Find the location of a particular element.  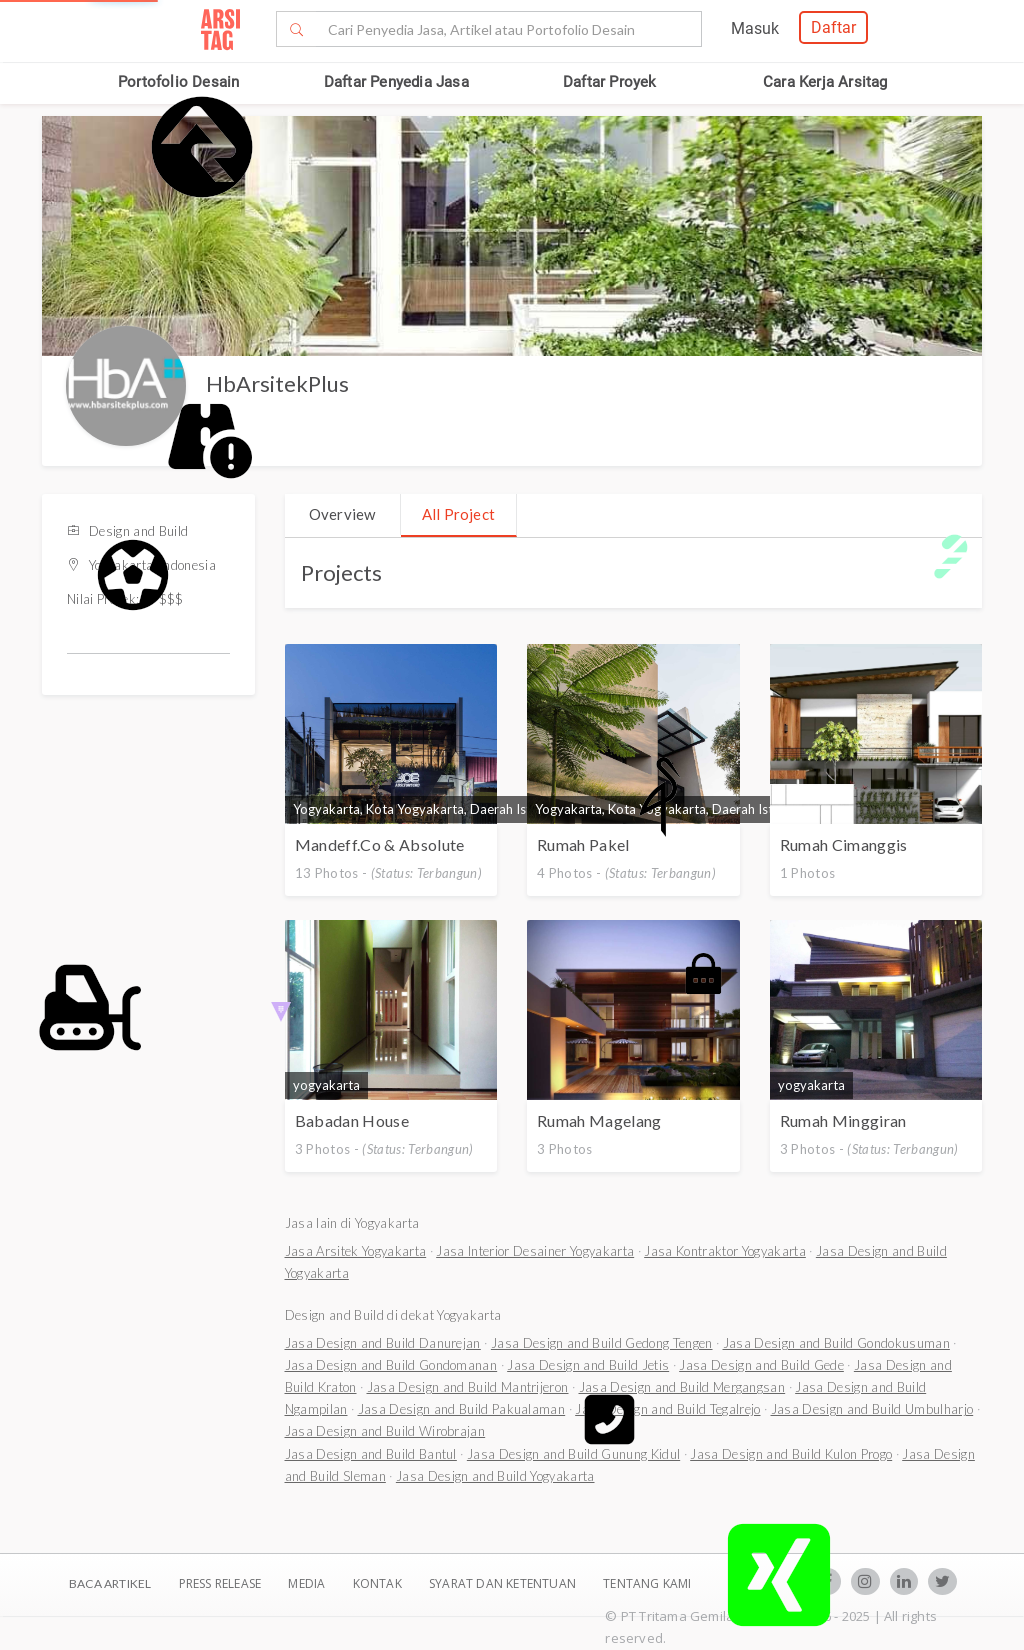

minio object storage service logo is located at coordinates (660, 797).